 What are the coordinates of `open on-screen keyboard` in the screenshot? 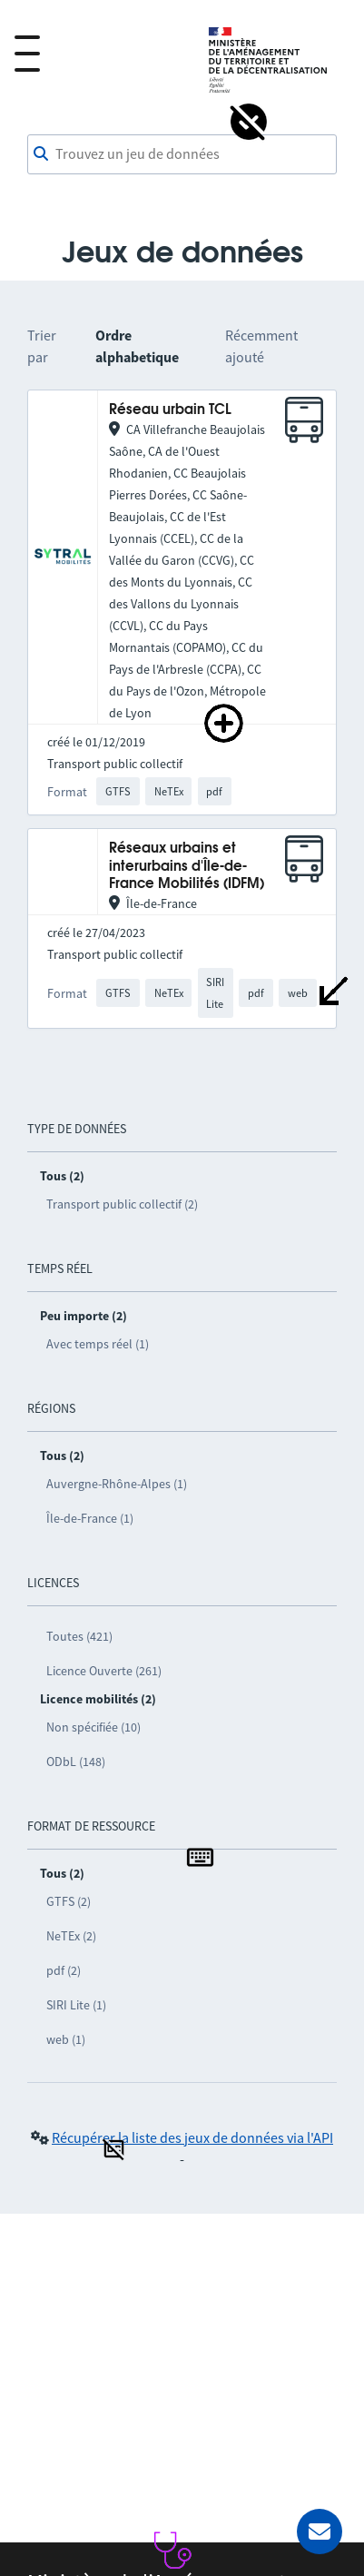 It's located at (200, 1857).